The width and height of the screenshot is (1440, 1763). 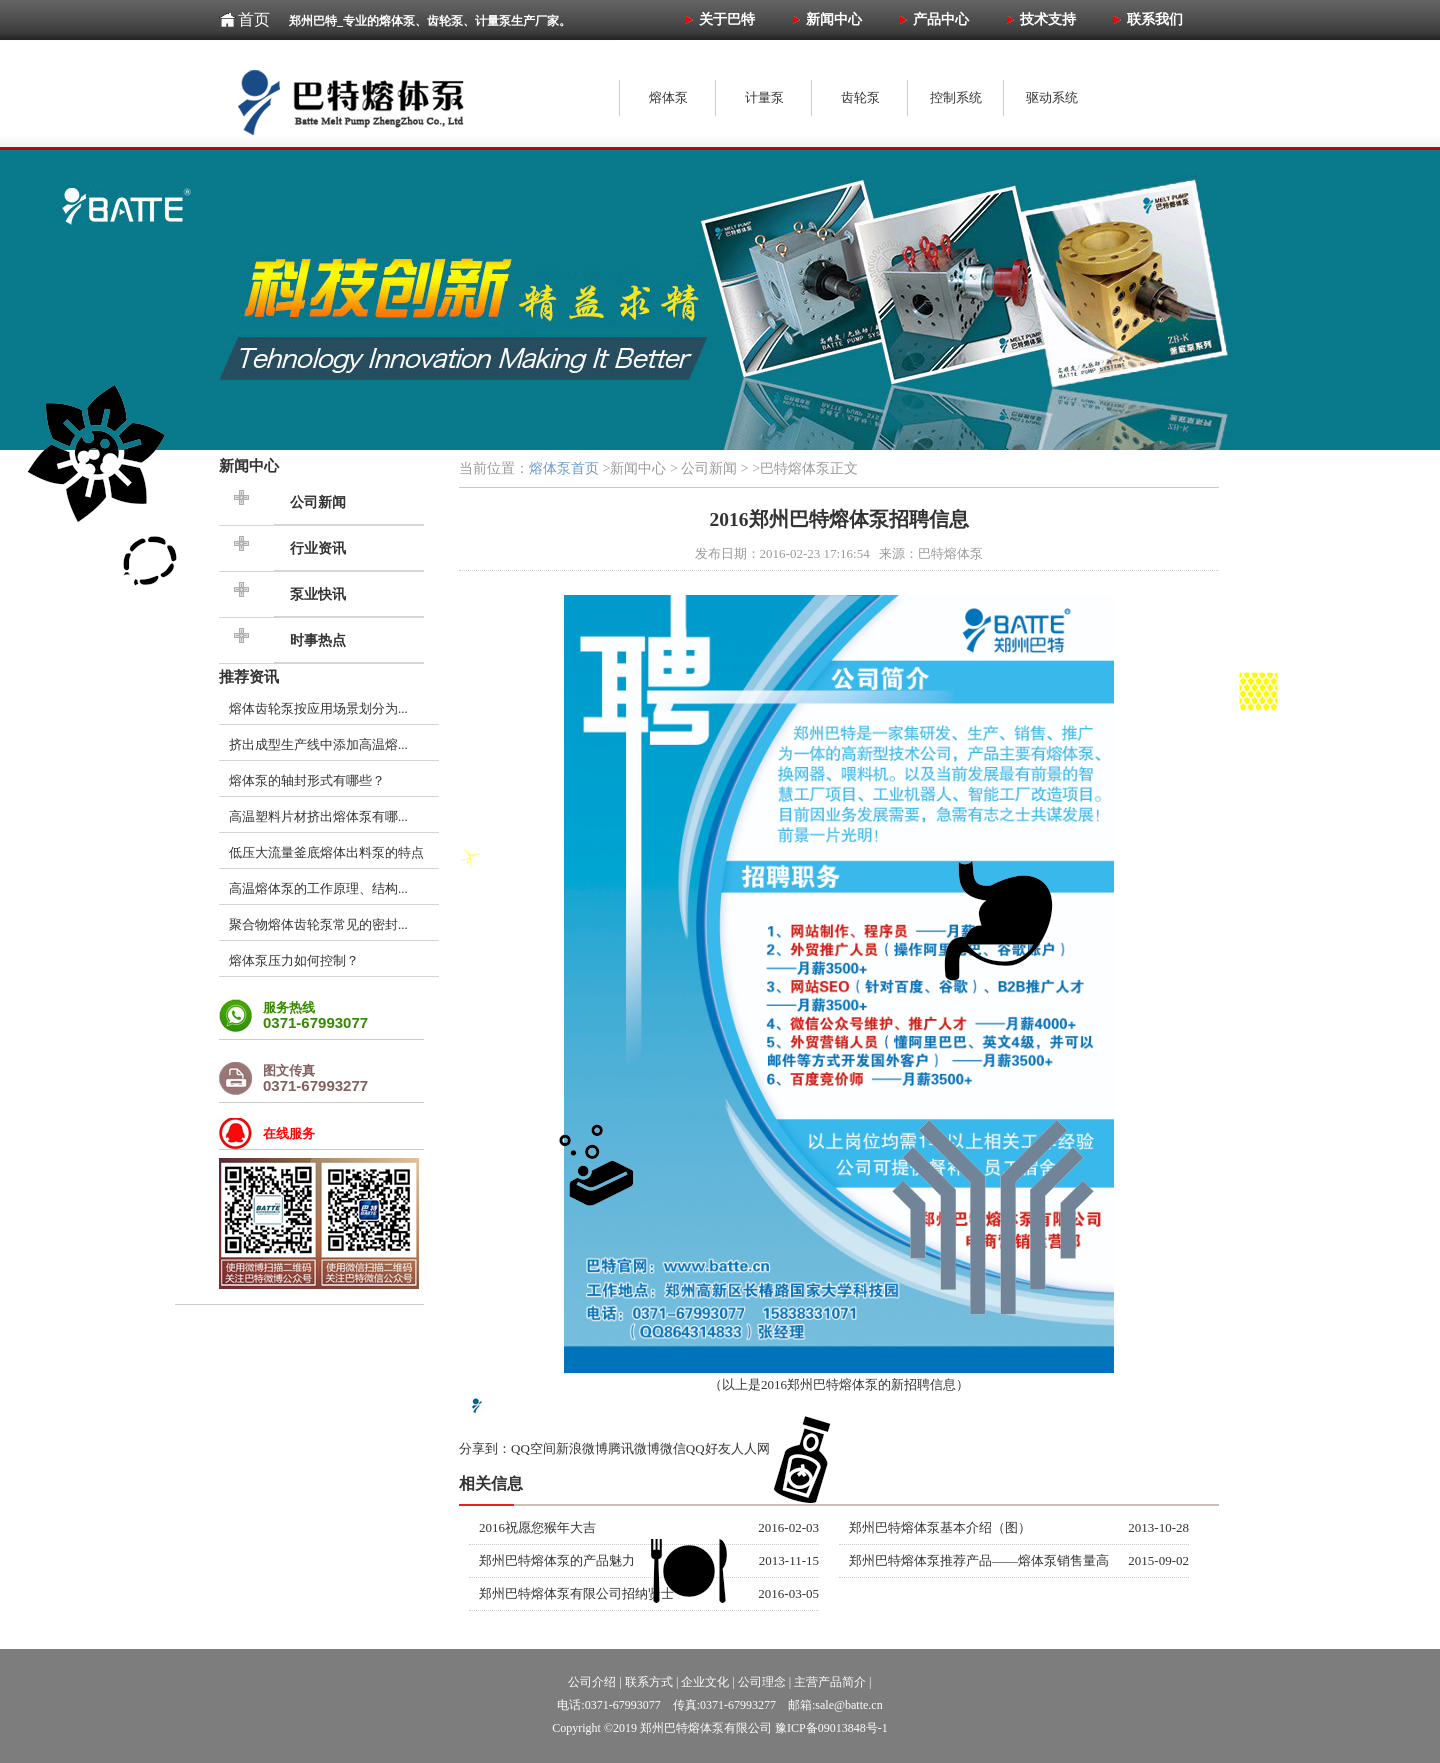 I want to click on indicates cleaning or sanitization feature, so click(x=598, y=1166).